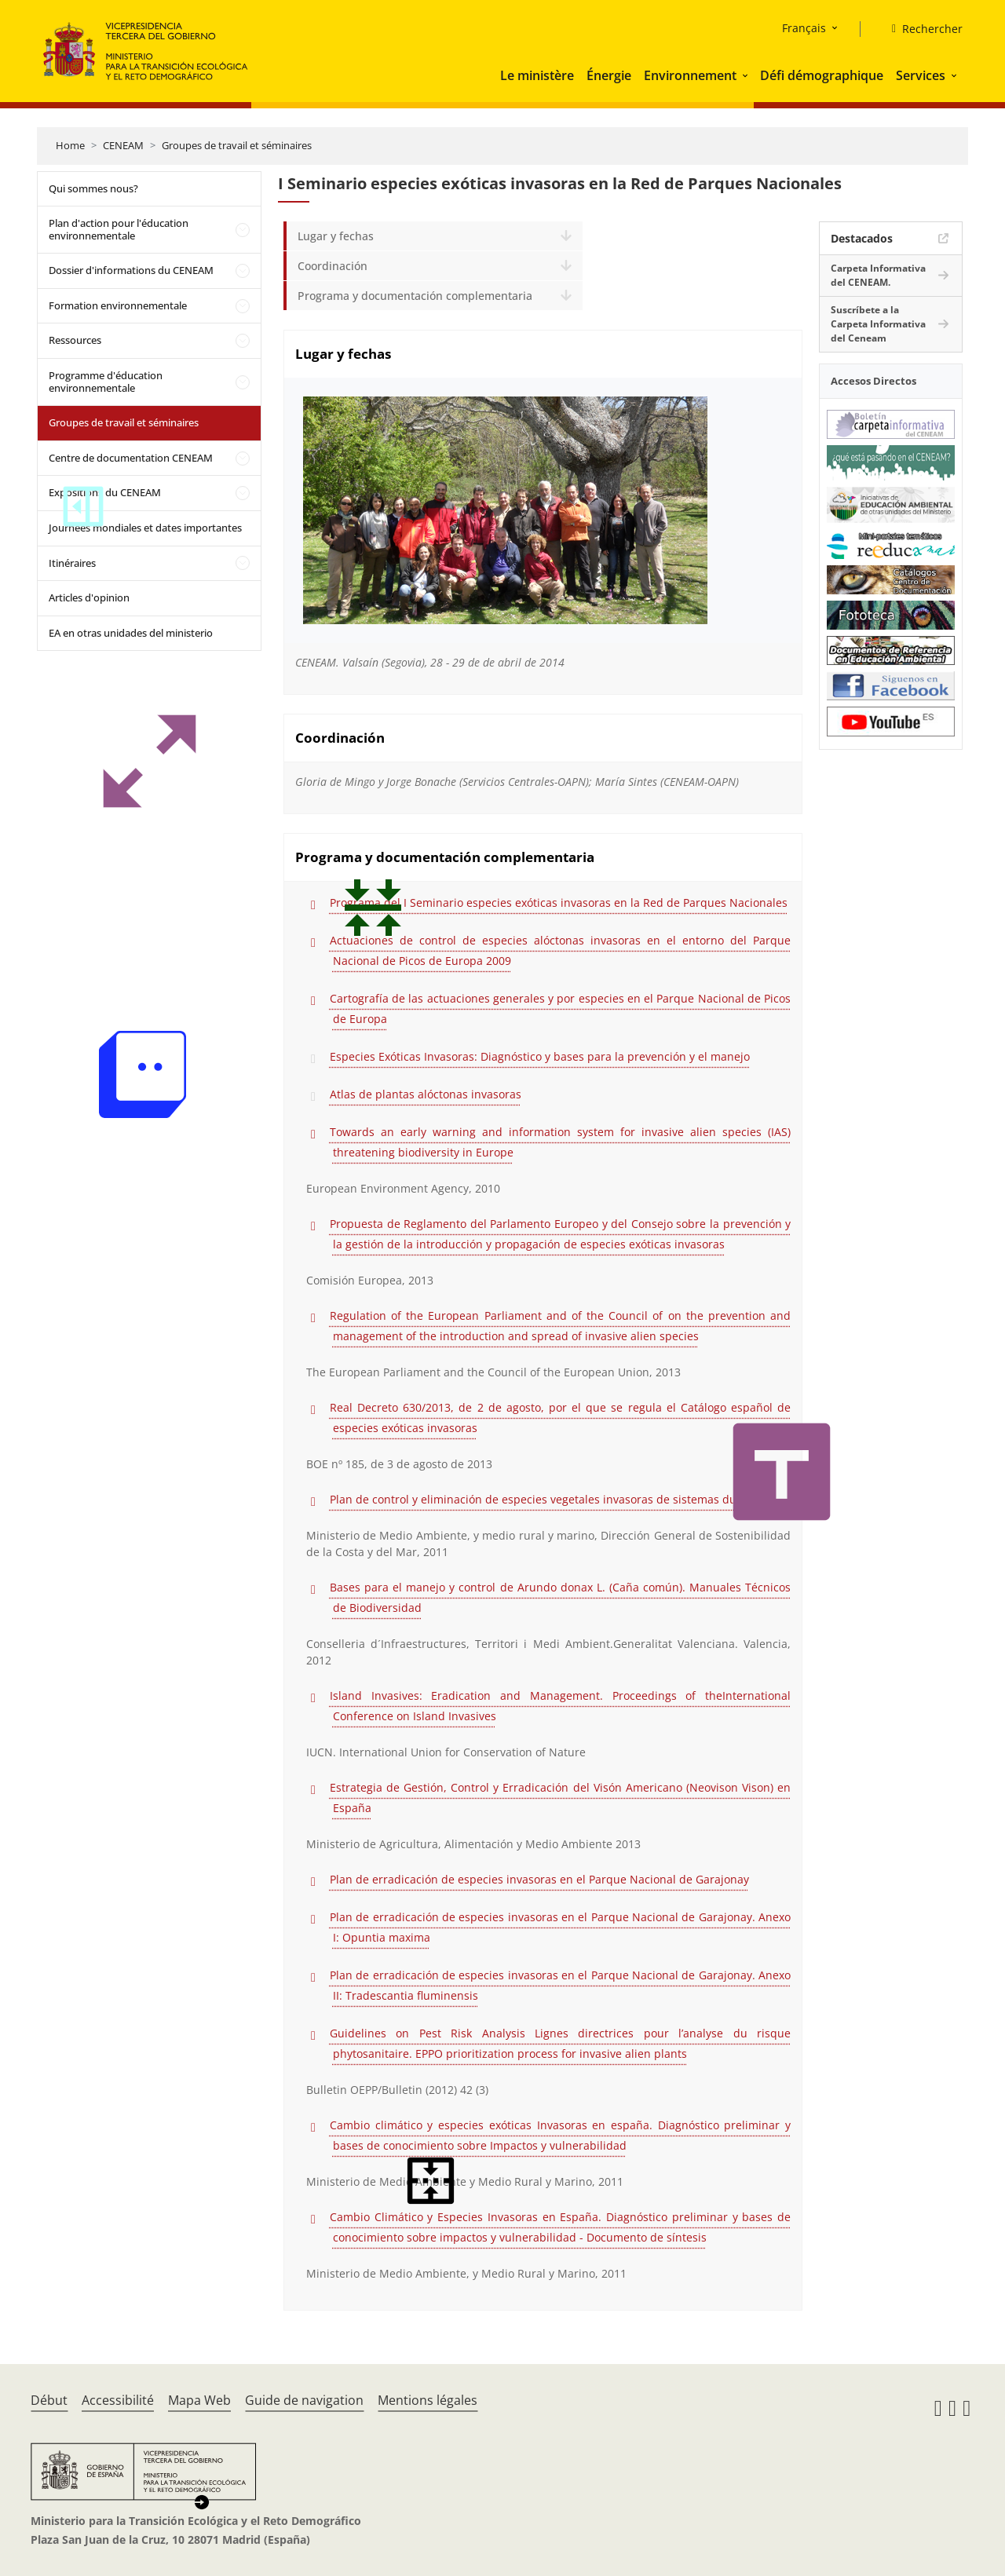 This screenshot has height=2576, width=1005. Describe the element at coordinates (83, 506) in the screenshot. I see `collapse the sidebar panel` at that location.